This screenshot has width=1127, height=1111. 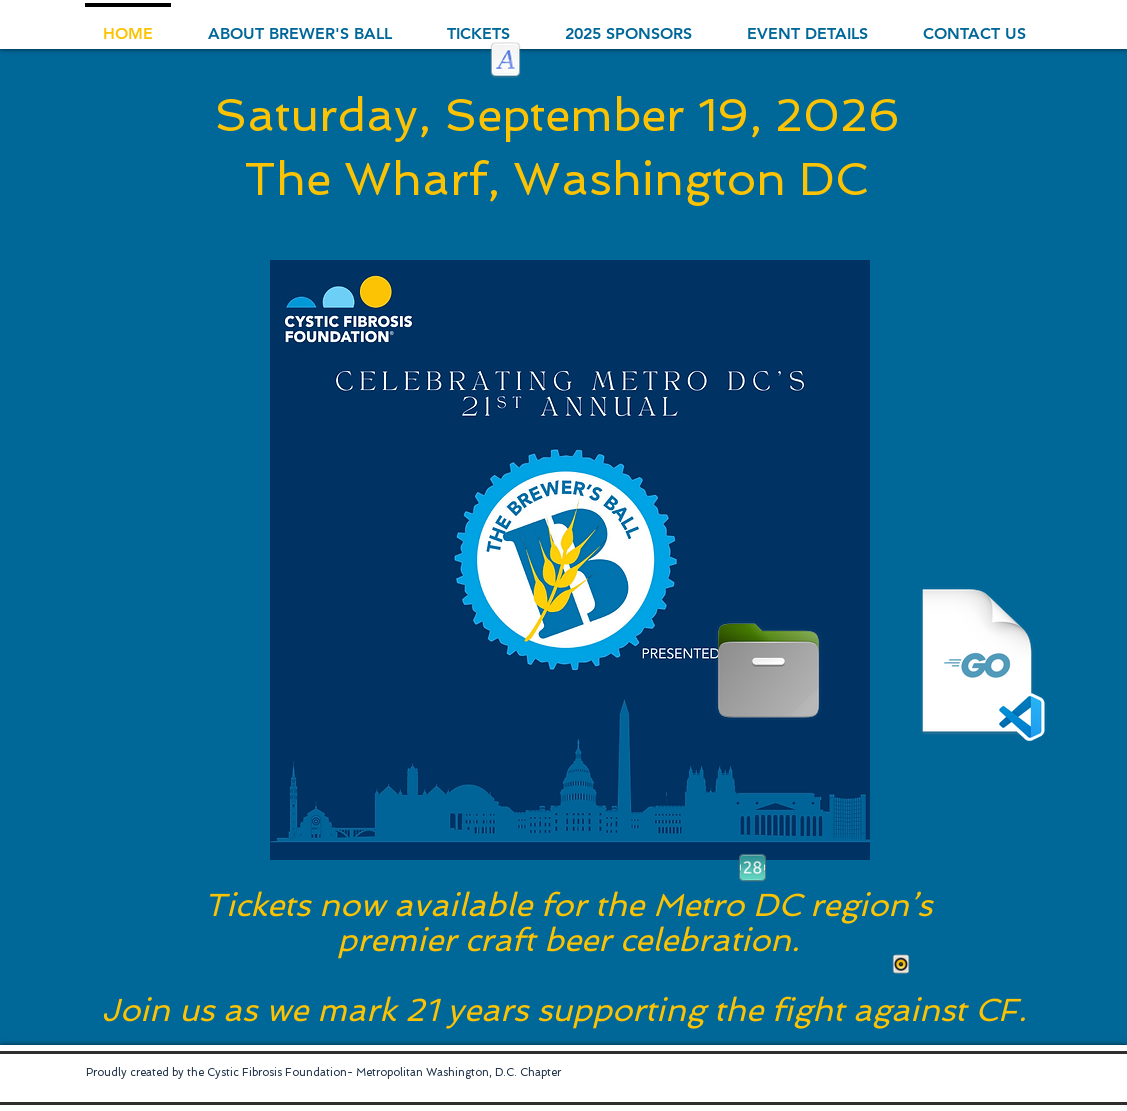 What do you see at coordinates (901, 964) in the screenshot?
I see `open Rhythmbox music player` at bounding box center [901, 964].